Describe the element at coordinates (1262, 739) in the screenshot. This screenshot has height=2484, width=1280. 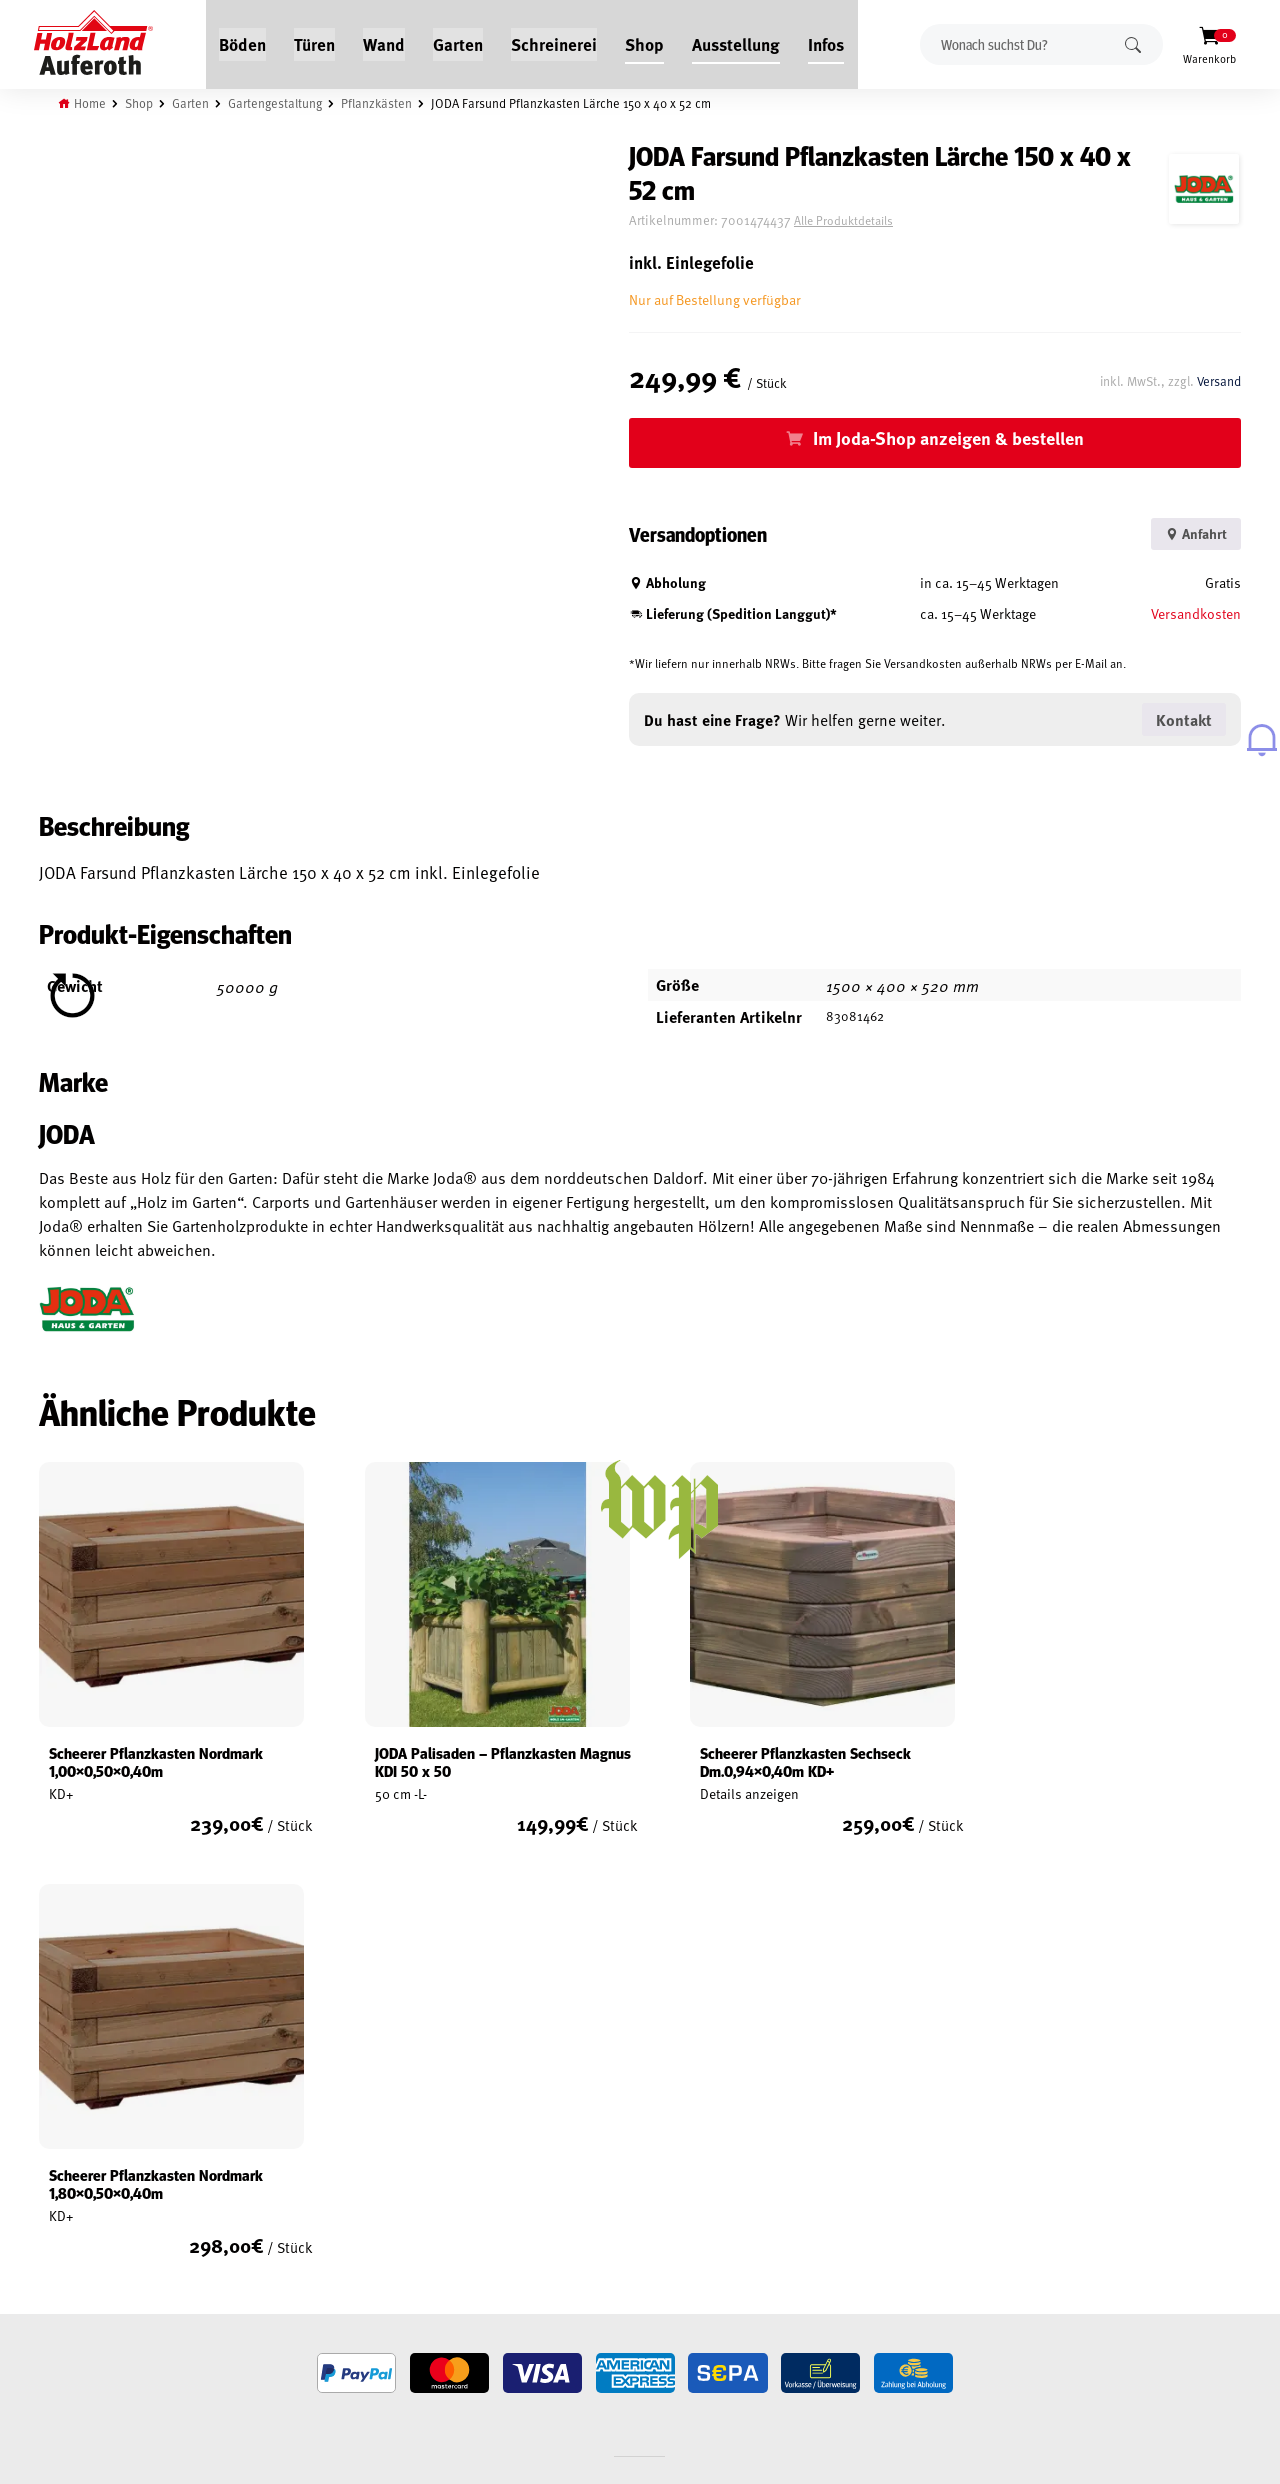
I see `view notifications` at that location.